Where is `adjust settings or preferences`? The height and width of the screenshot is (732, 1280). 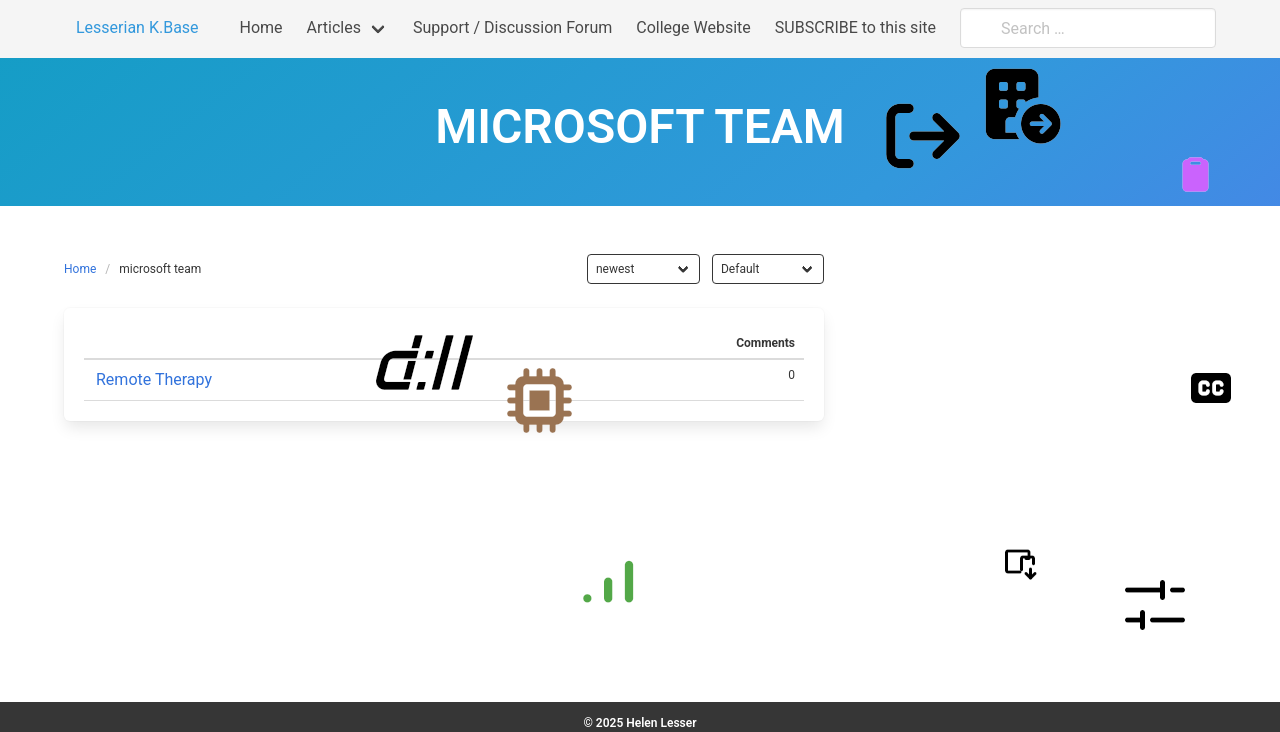 adjust settings or preferences is located at coordinates (1155, 605).